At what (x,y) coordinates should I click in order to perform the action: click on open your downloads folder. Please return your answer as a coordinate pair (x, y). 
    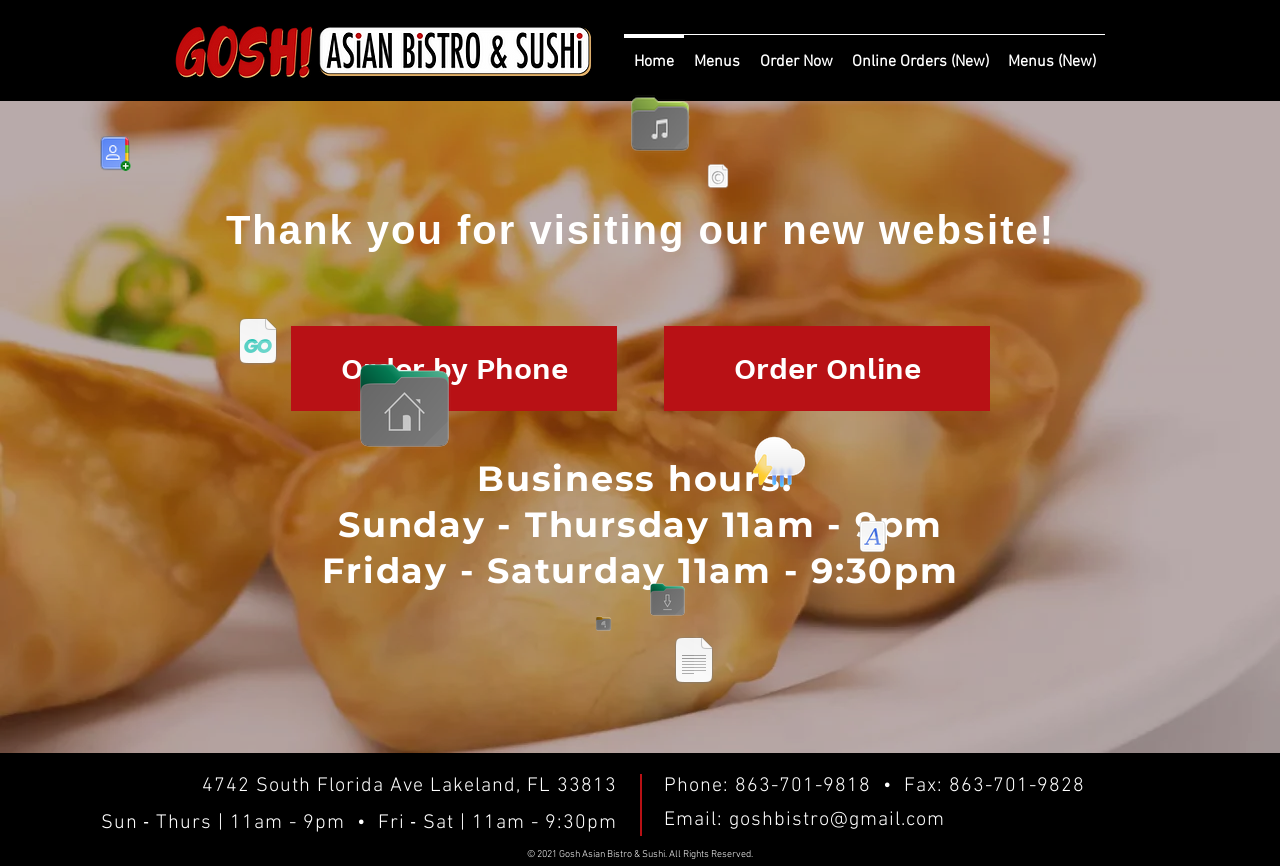
    Looking at the image, I should click on (667, 599).